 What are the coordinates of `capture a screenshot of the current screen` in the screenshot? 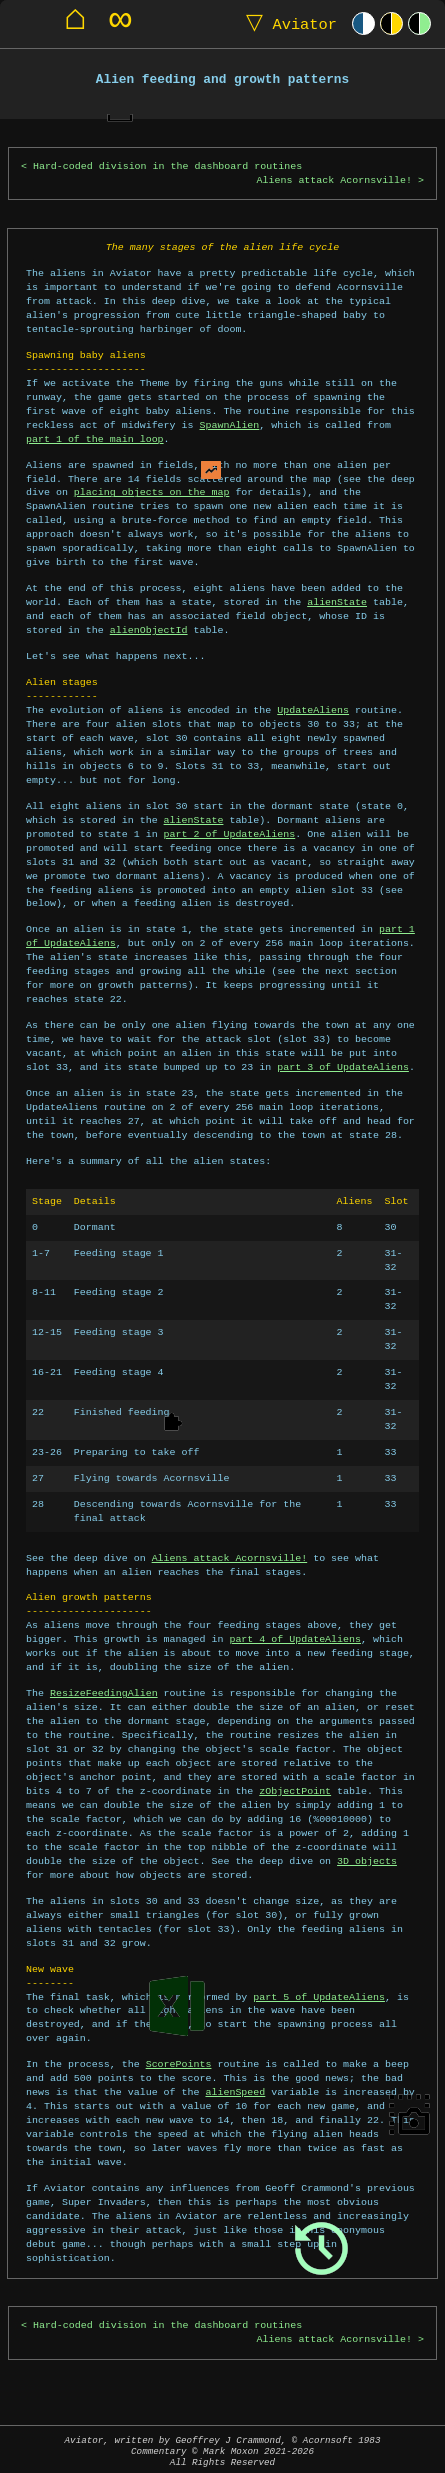 It's located at (409, 2114).